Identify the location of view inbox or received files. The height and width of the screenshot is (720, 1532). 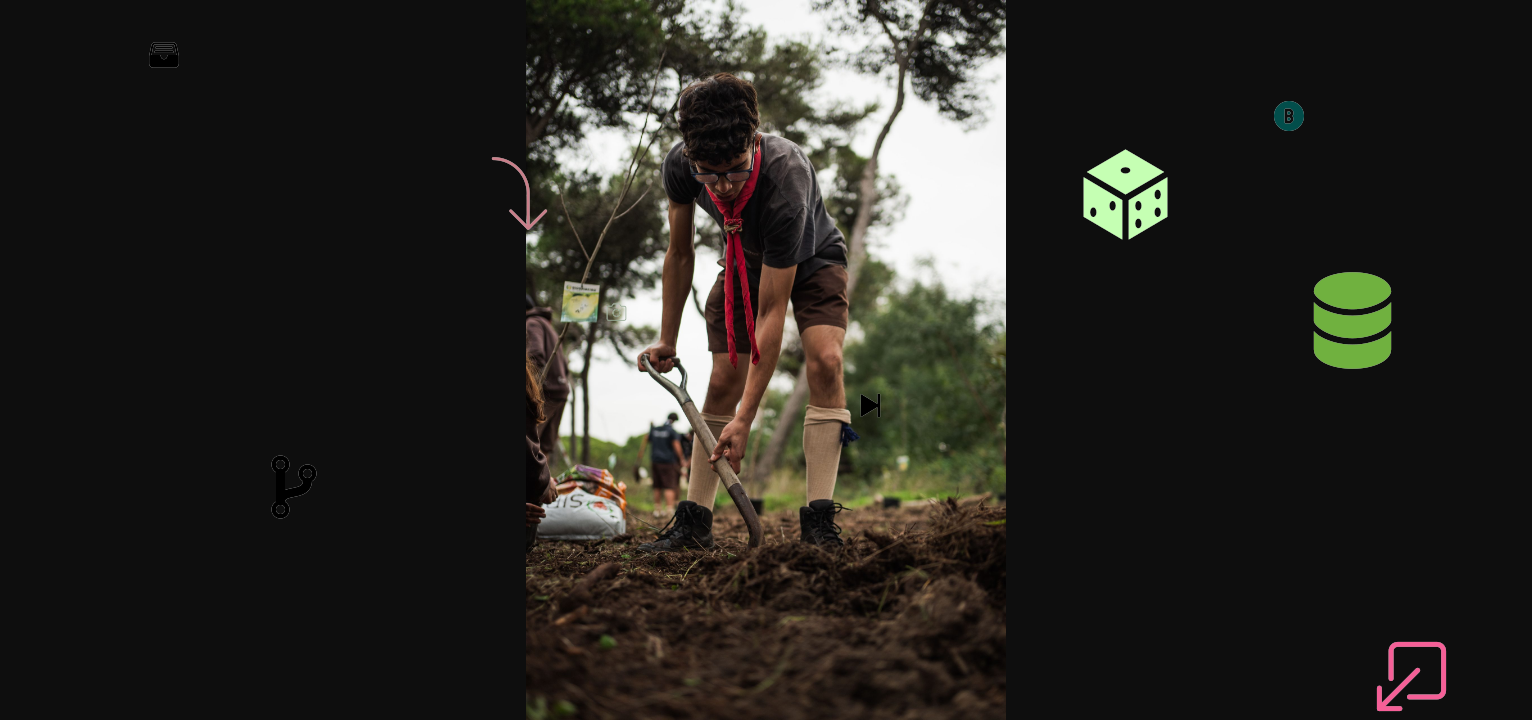
(164, 55).